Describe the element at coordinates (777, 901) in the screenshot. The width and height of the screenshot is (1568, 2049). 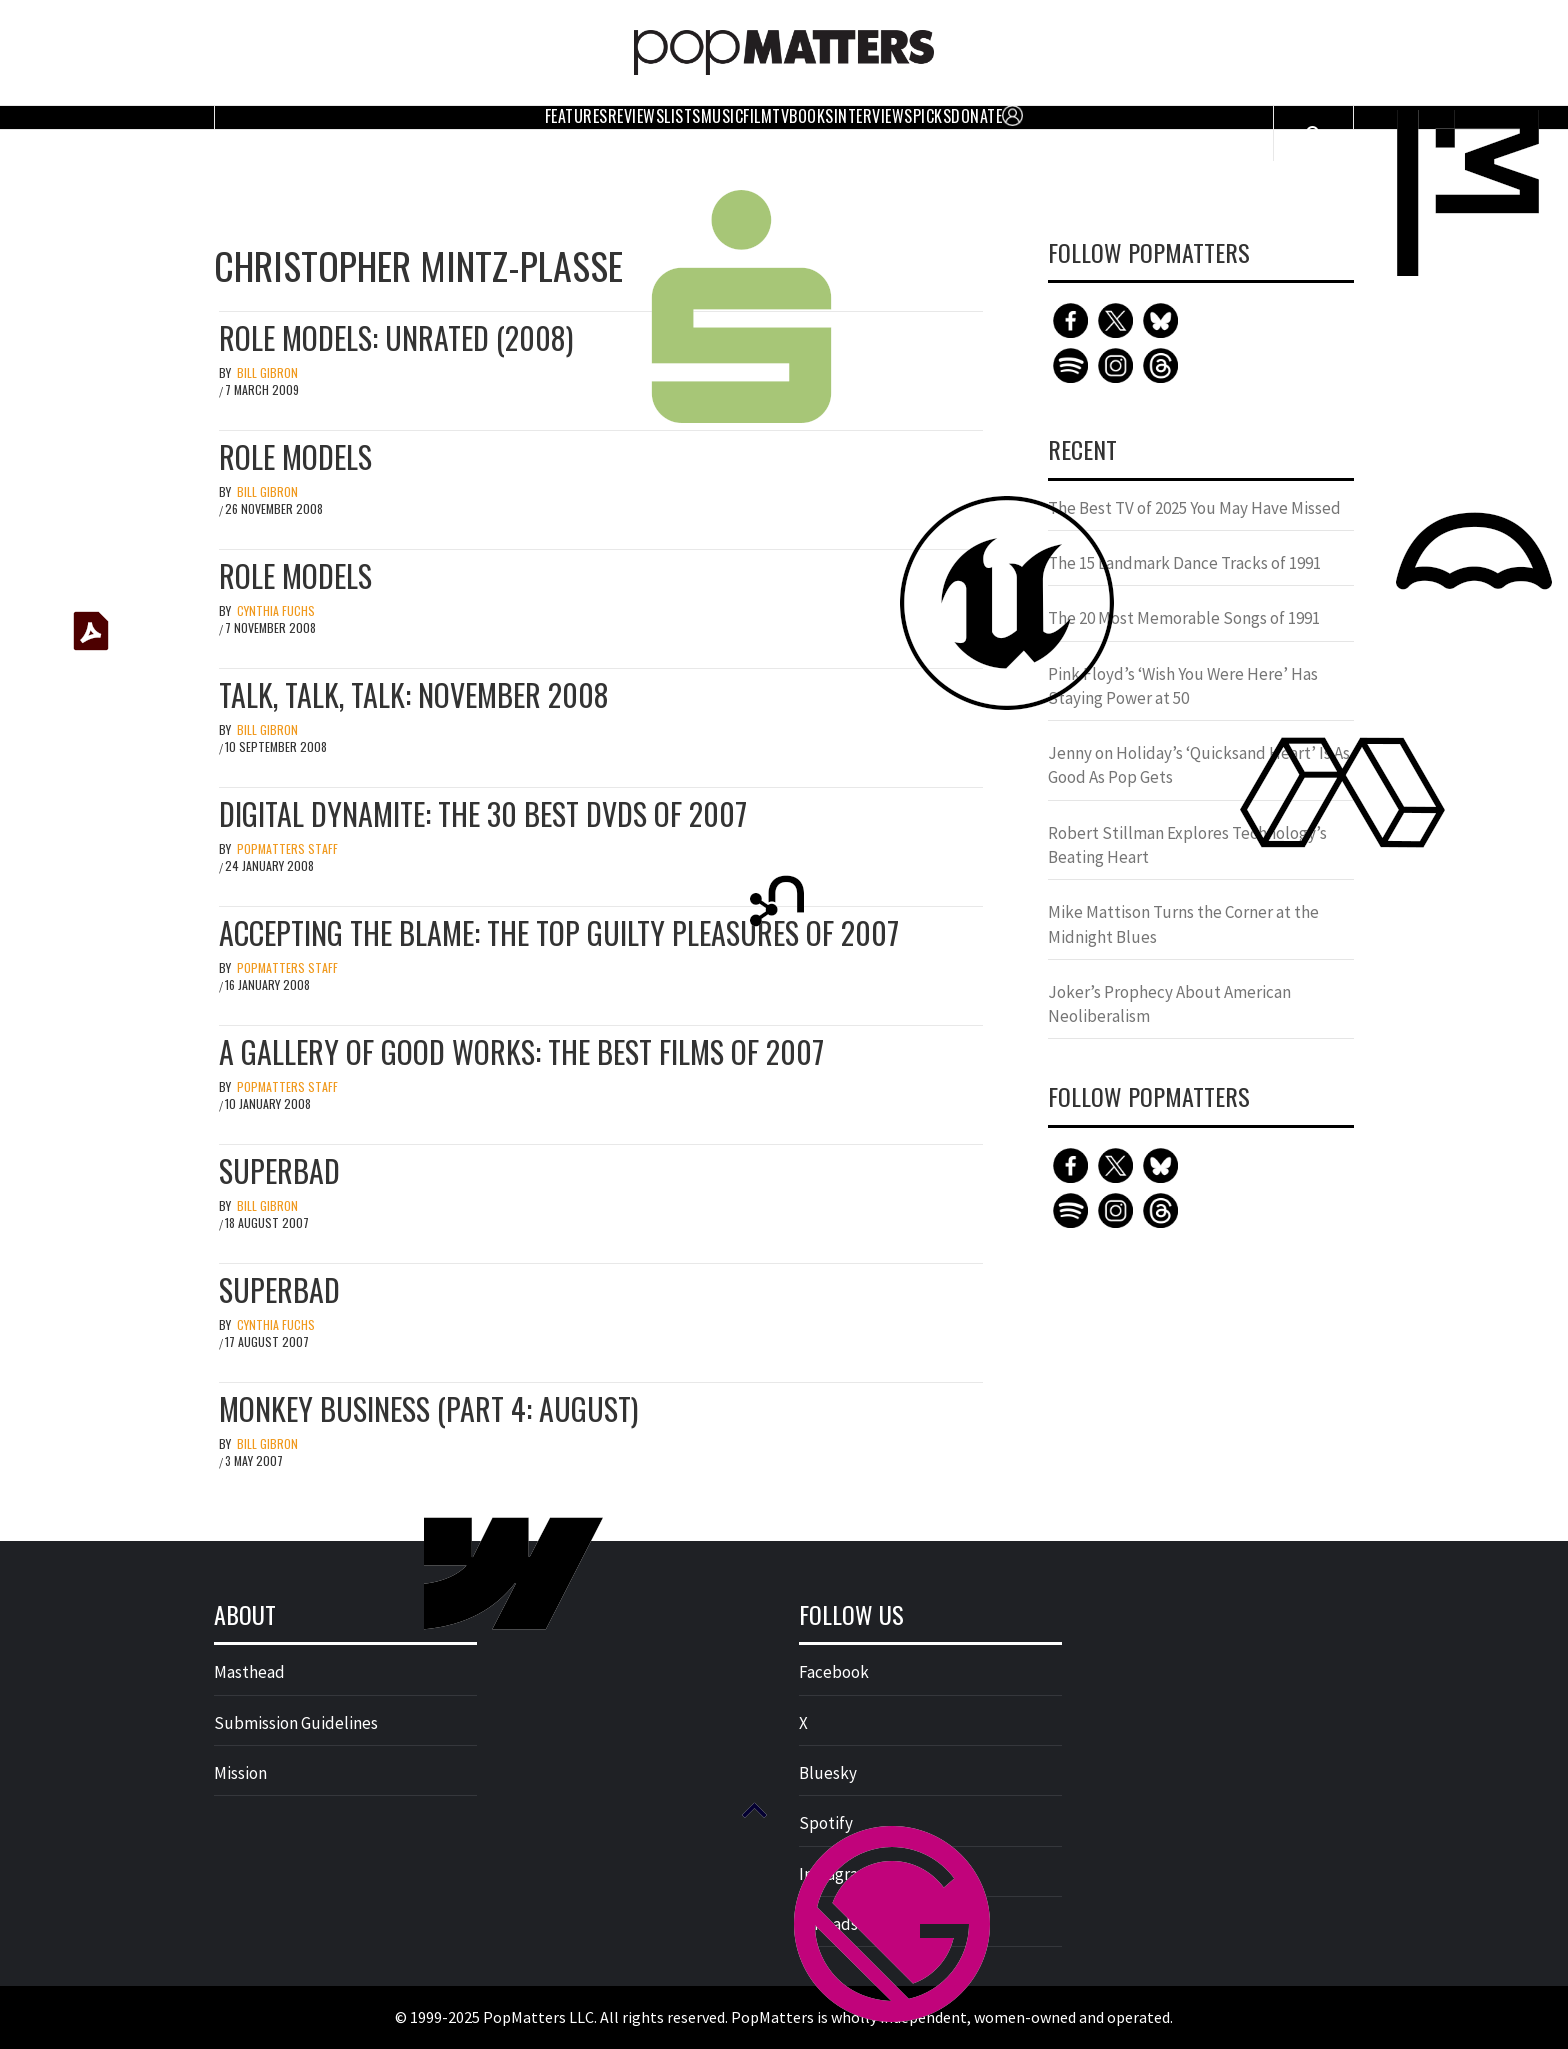
I see `neo4j graph database logo` at that location.